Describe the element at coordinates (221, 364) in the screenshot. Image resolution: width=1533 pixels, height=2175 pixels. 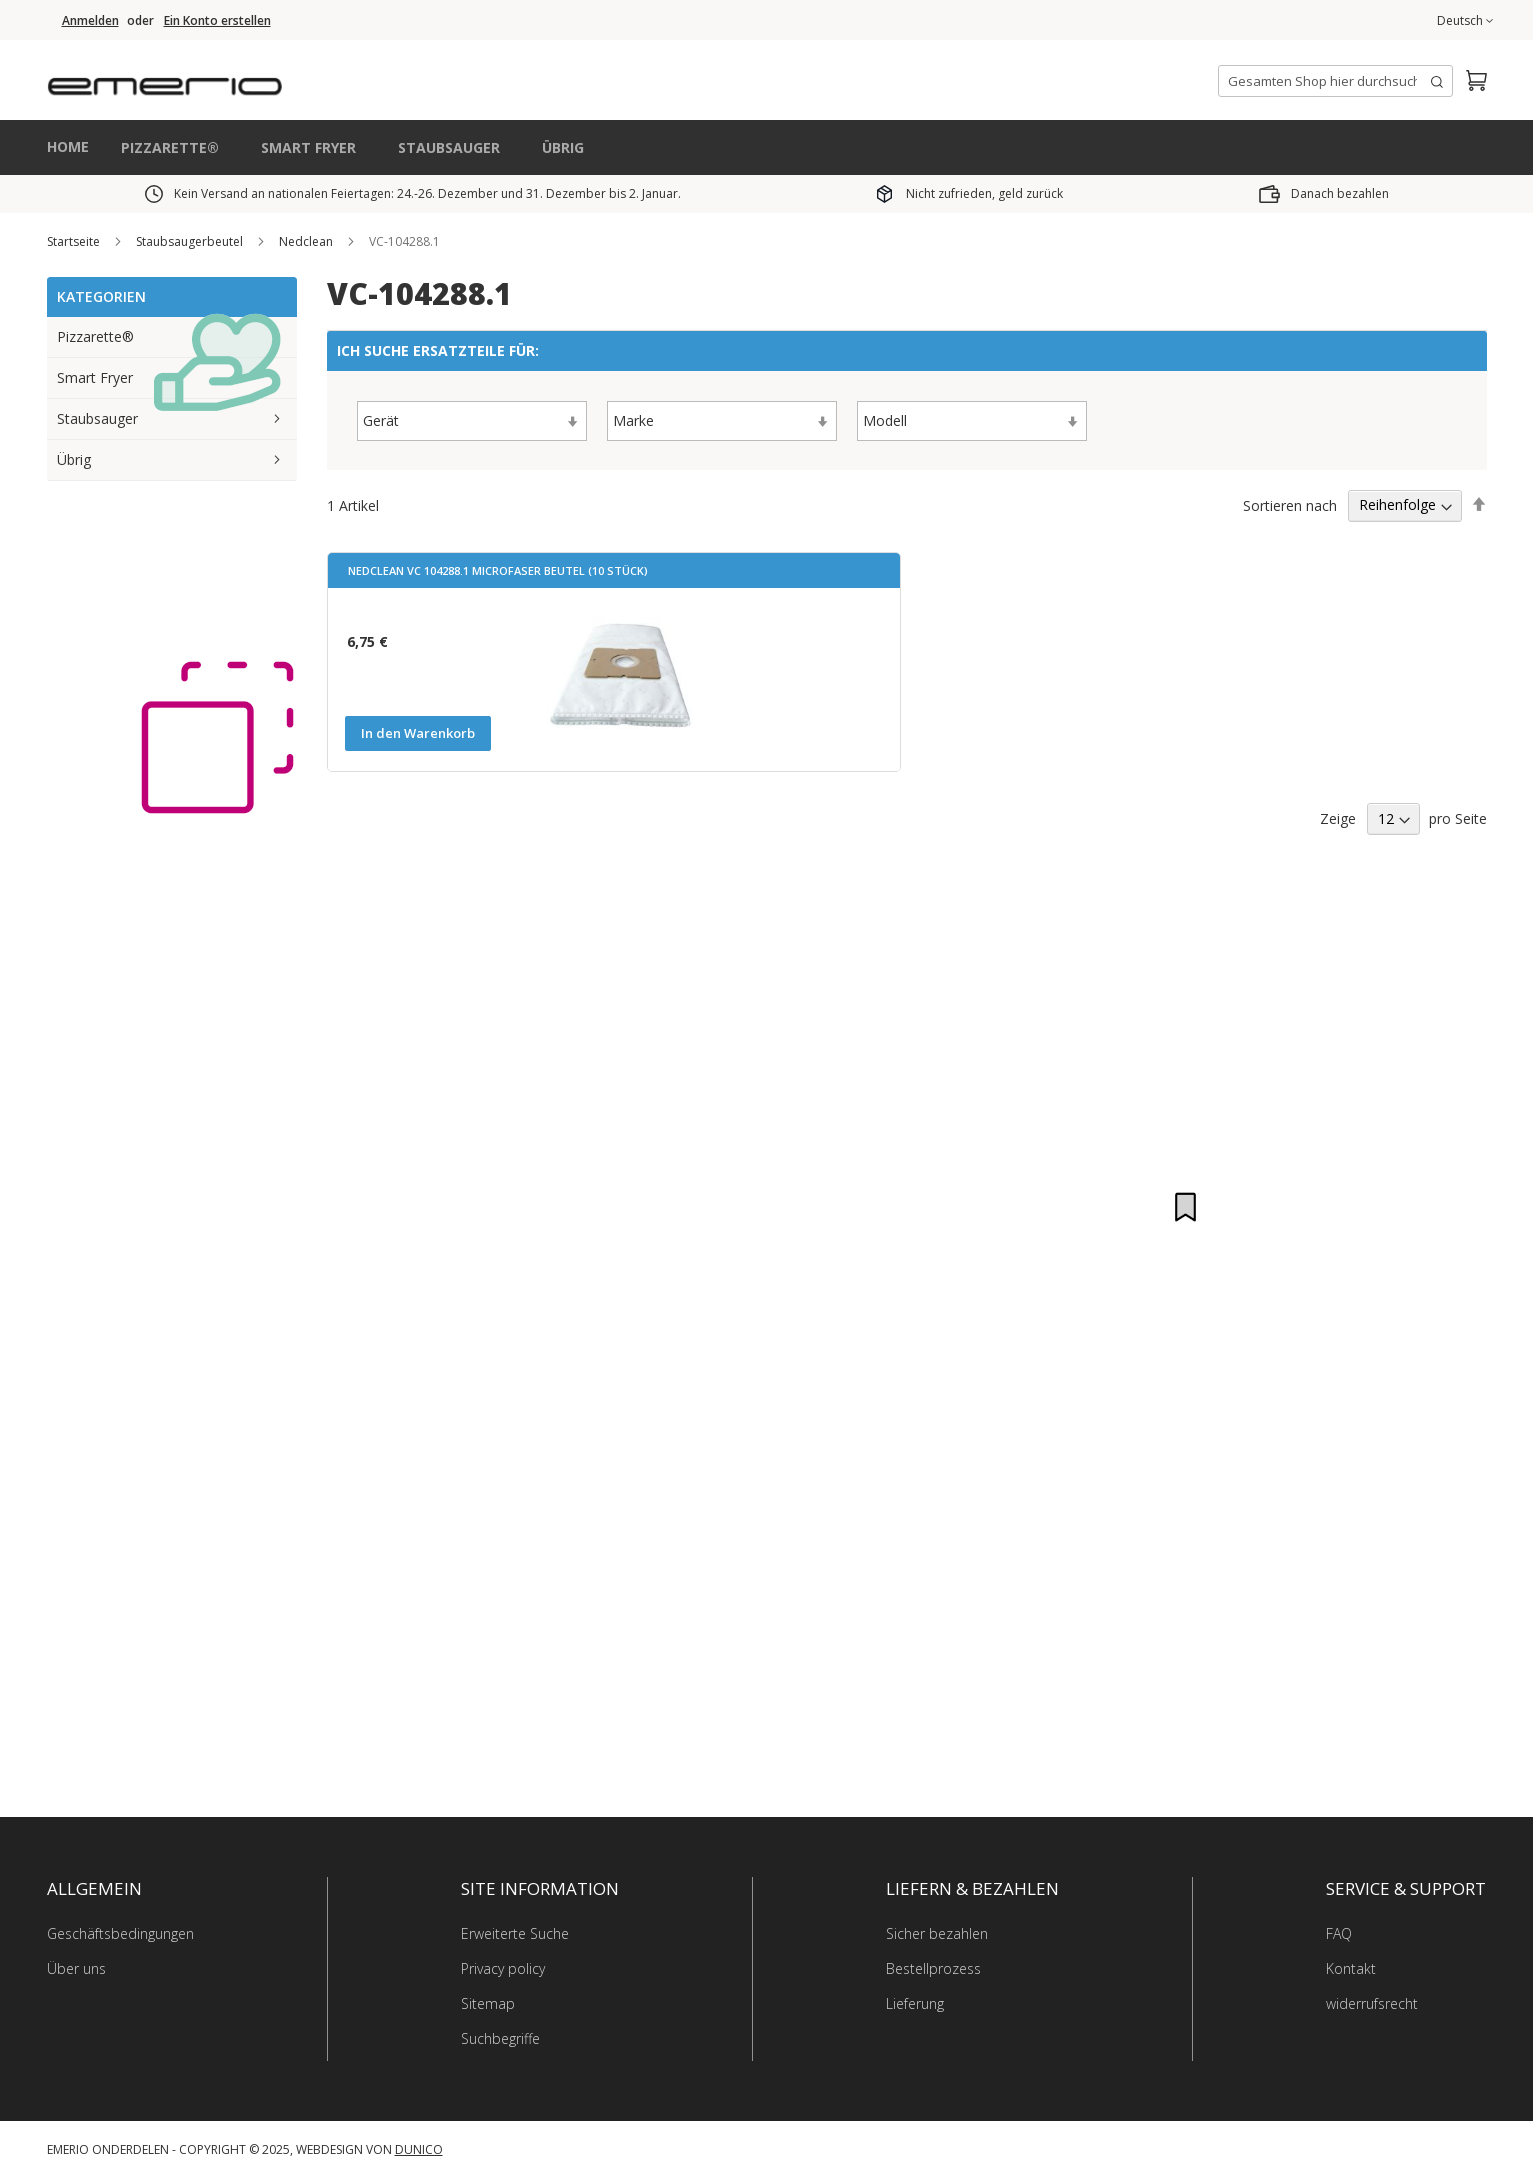
I see `donate or give to charity` at that location.